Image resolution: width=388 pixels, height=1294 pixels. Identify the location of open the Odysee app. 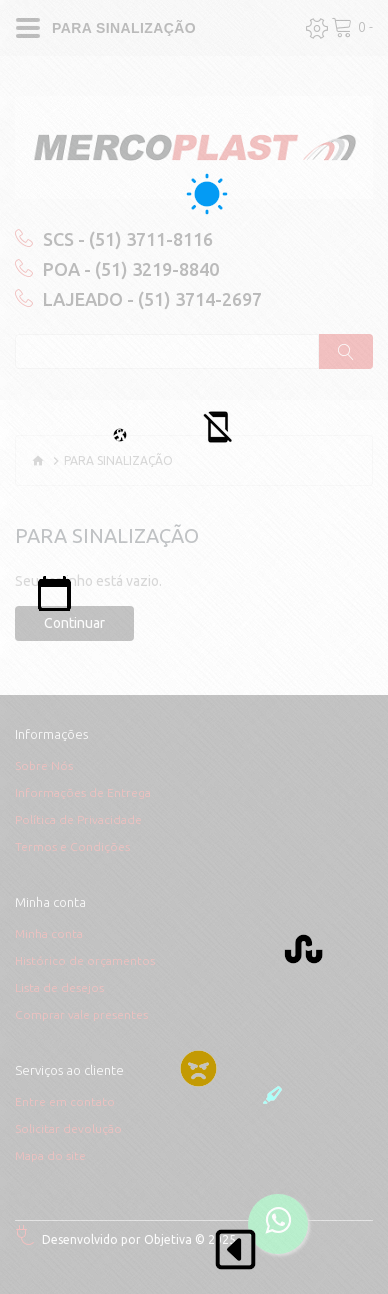
(120, 435).